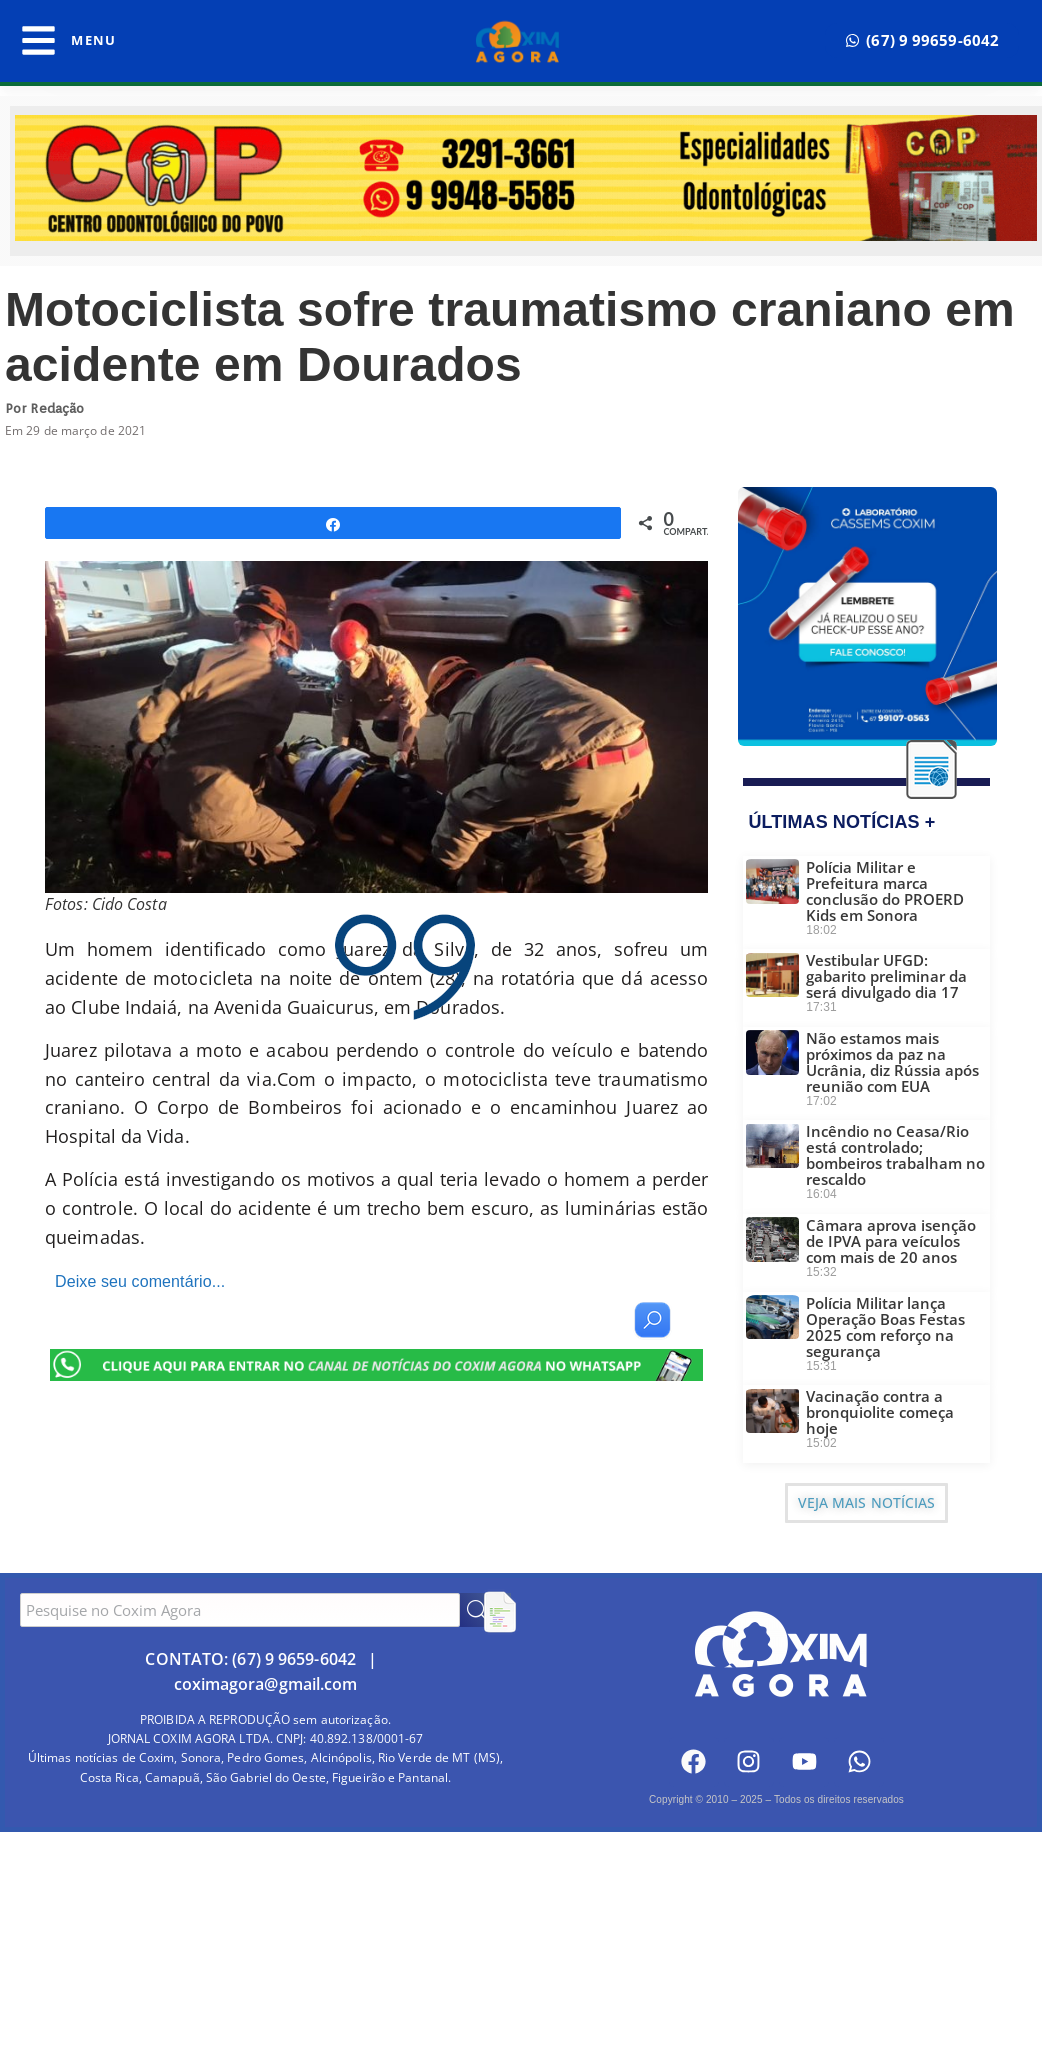 The width and height of the screenshot is (1042, 2069). What do you see at coordinates (405, 967) in the screenshot?
I see `indicates punctuation input mode is active in fcitx` at bounding box center [405, 967].